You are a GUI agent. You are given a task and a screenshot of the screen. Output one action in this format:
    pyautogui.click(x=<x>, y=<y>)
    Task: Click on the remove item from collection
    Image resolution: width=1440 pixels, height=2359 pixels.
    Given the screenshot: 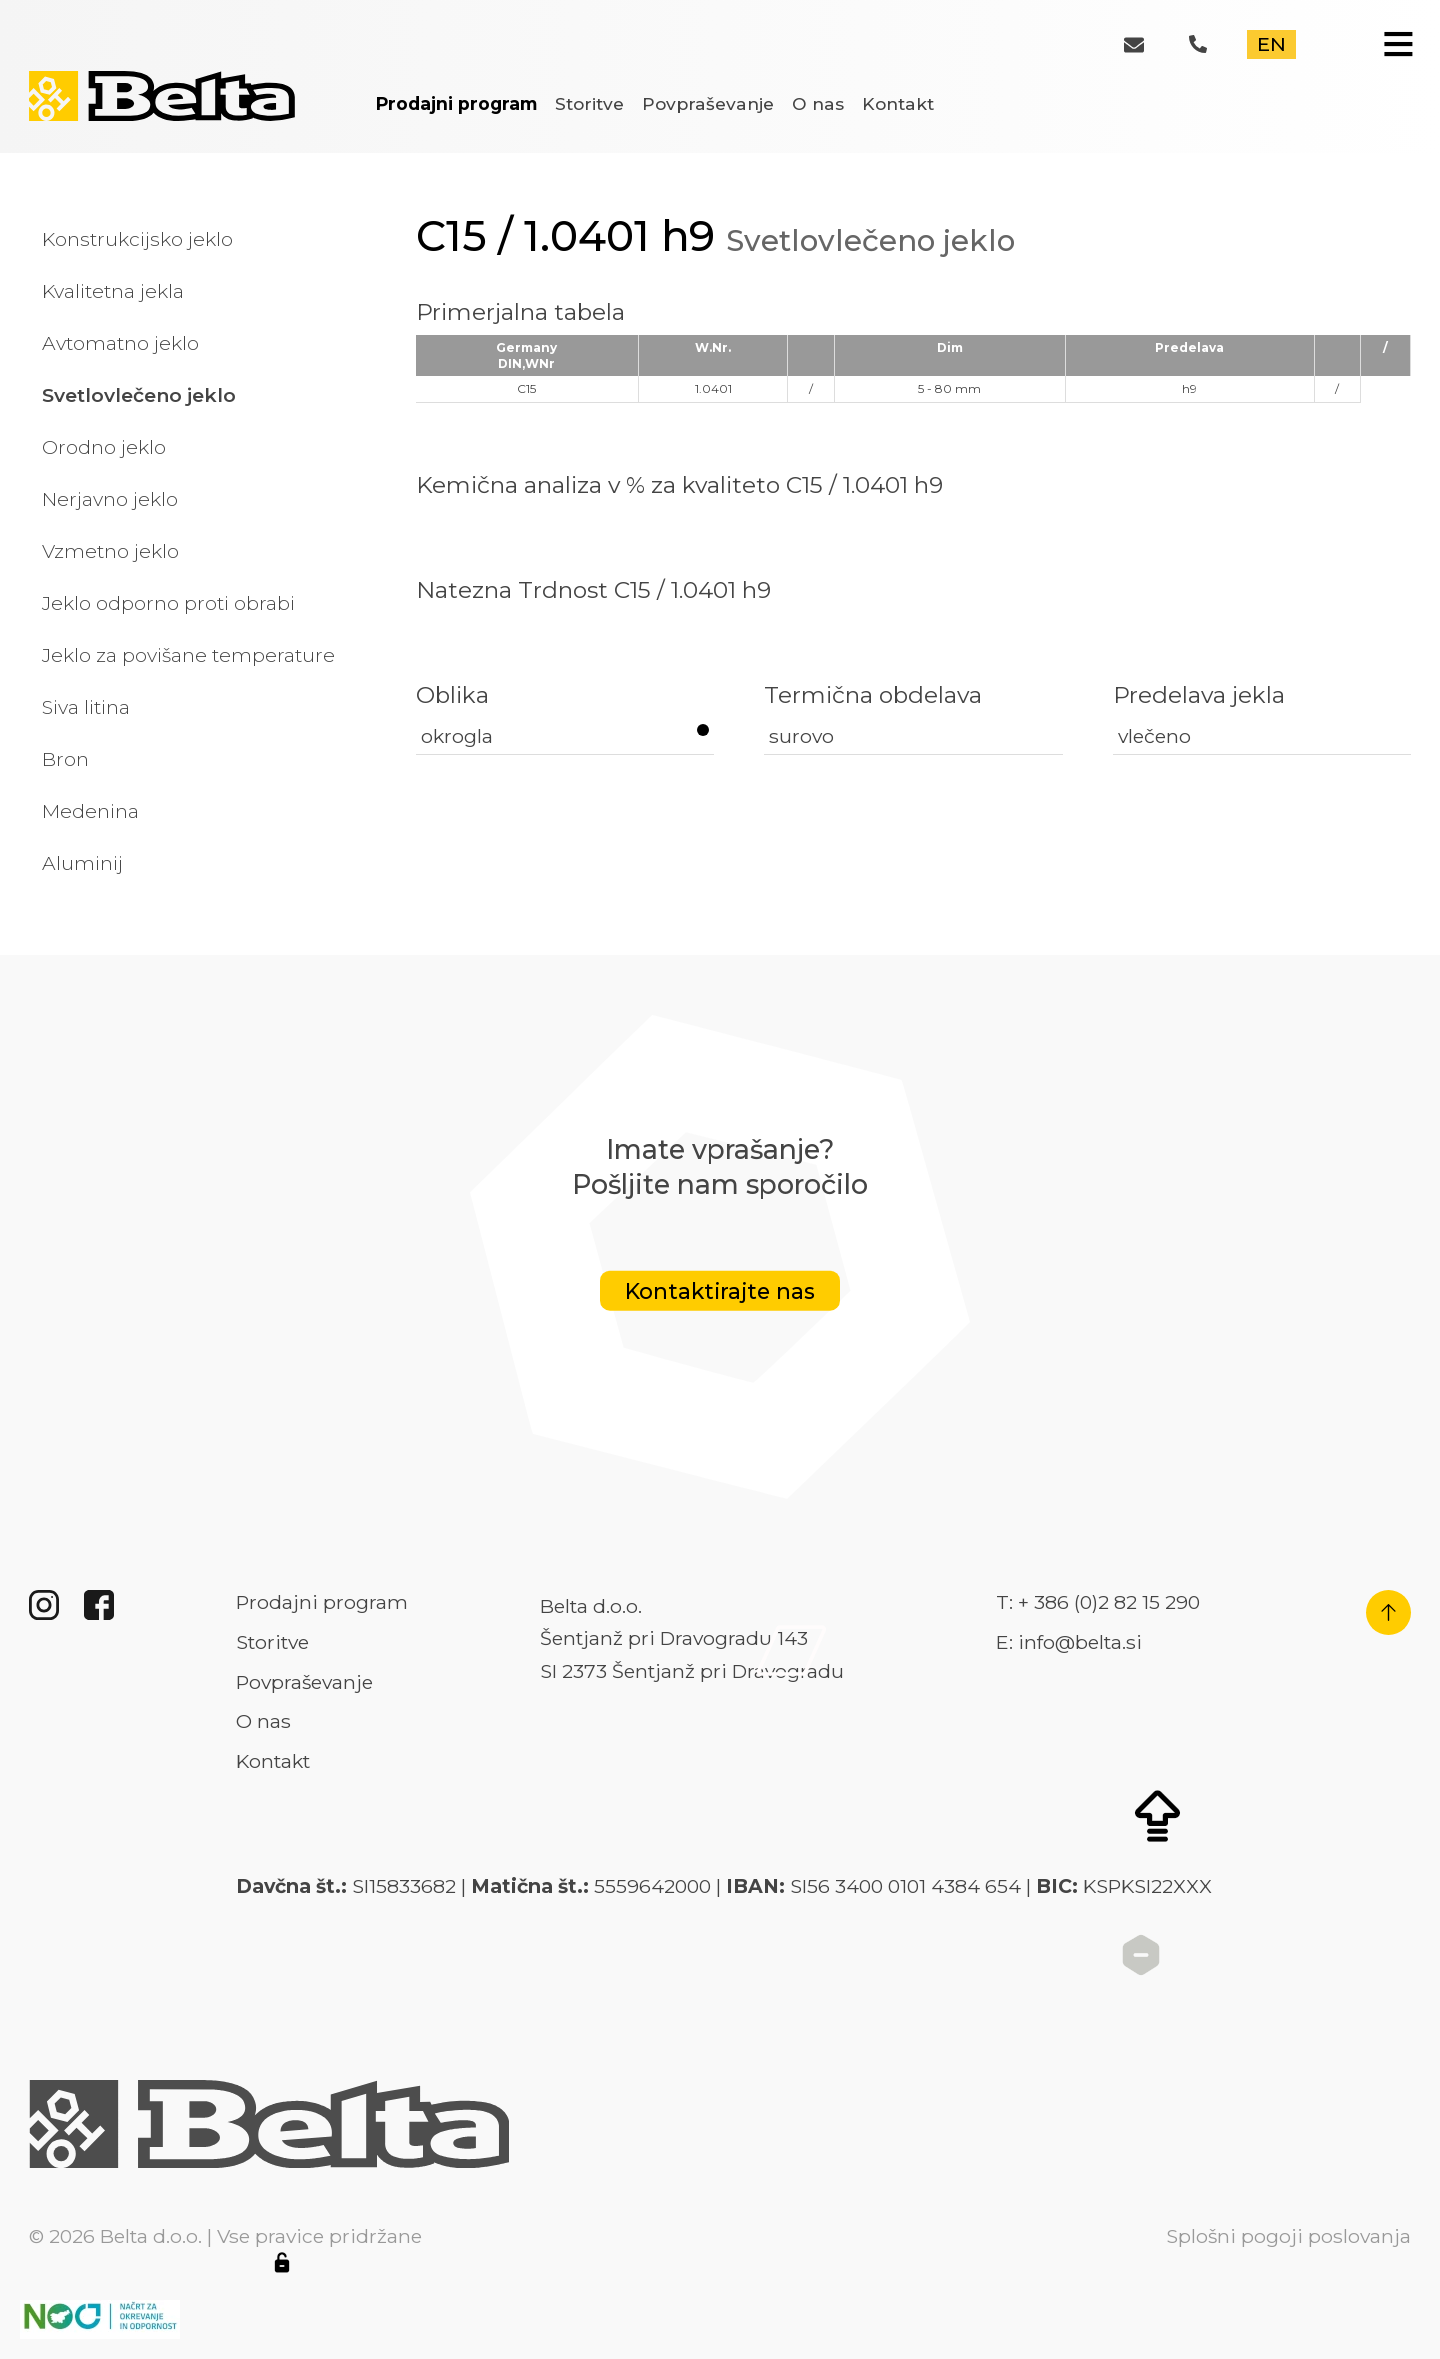 What is the action you would take?
    pyautogui.click(x=1141, y=1955)
    